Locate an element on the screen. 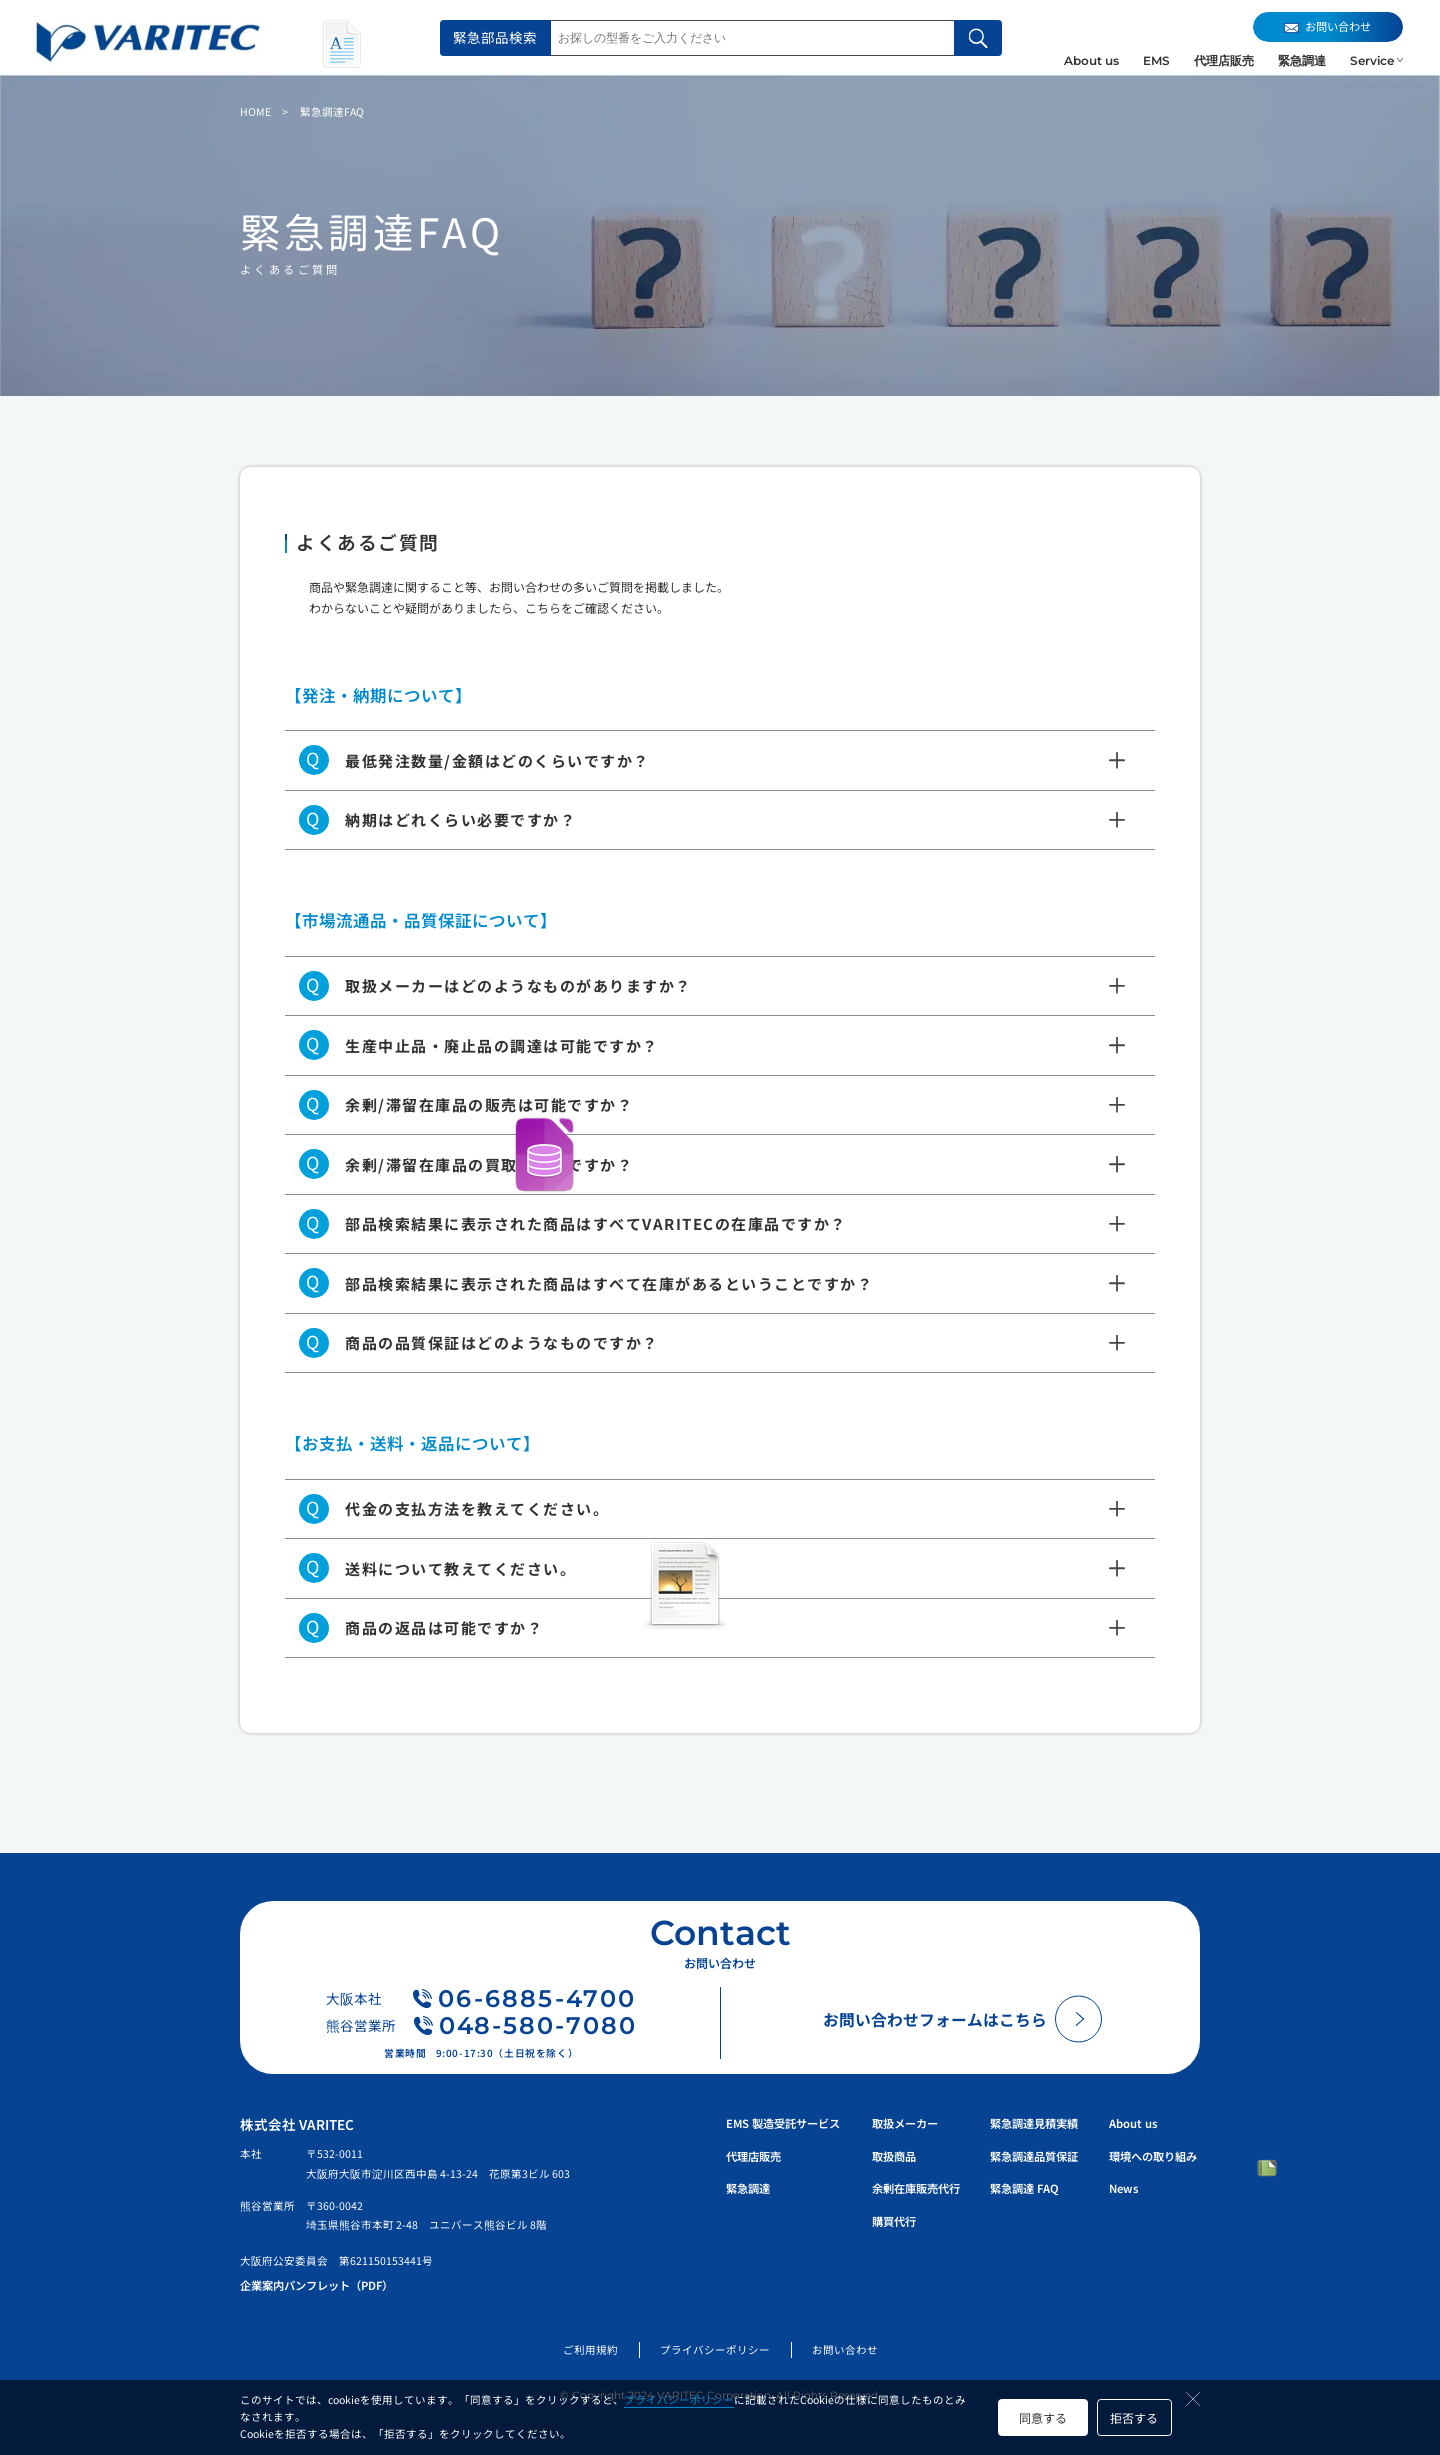  change desktop wallpaper settings is located at coordinates (1267, 2168).